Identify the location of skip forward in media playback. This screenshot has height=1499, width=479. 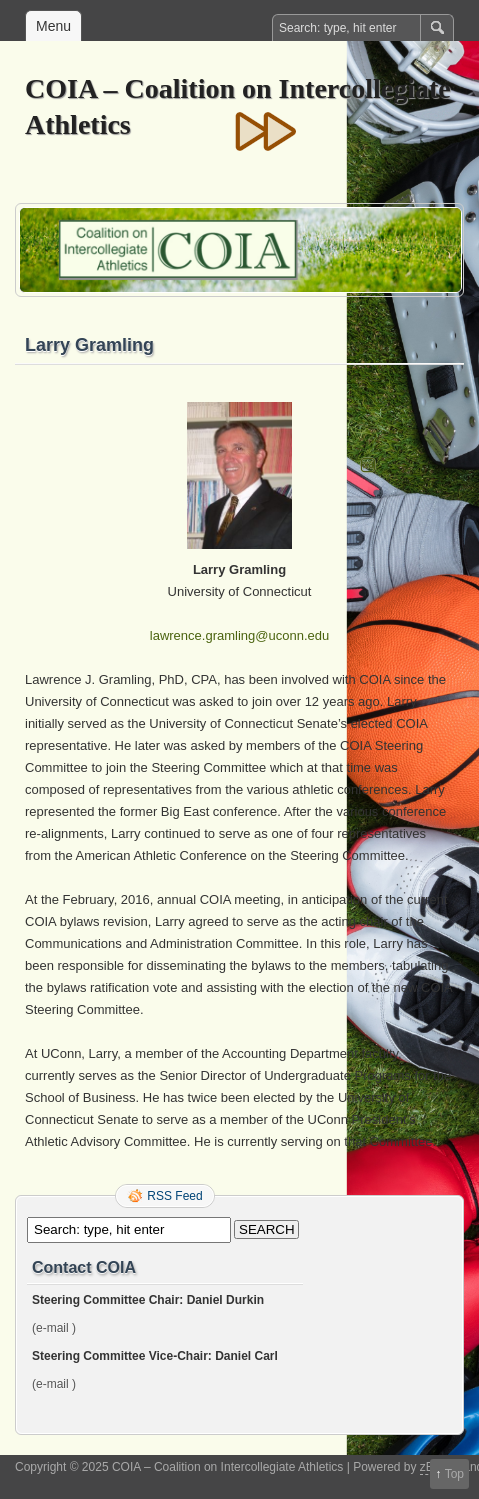
(261, 131).